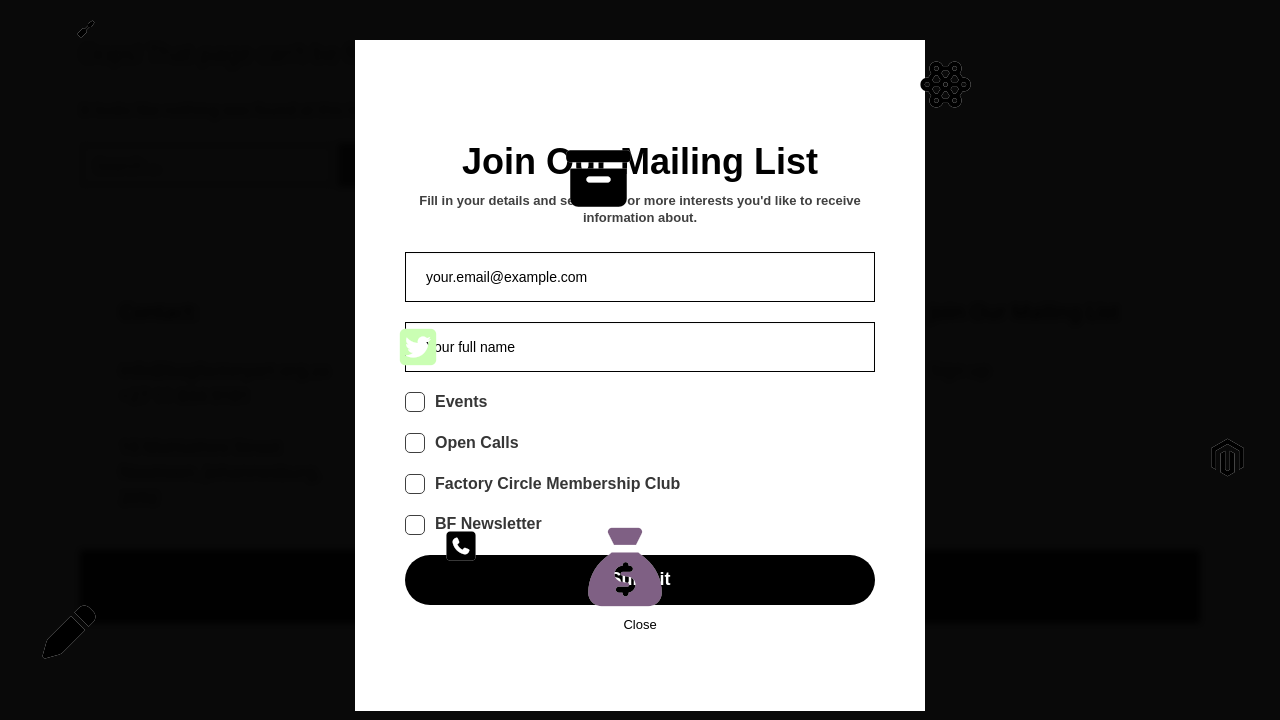  What do you see at coordinates (418, 347) in the screenshot?
I see `share to Twitter` at bounding box center [418, 347].